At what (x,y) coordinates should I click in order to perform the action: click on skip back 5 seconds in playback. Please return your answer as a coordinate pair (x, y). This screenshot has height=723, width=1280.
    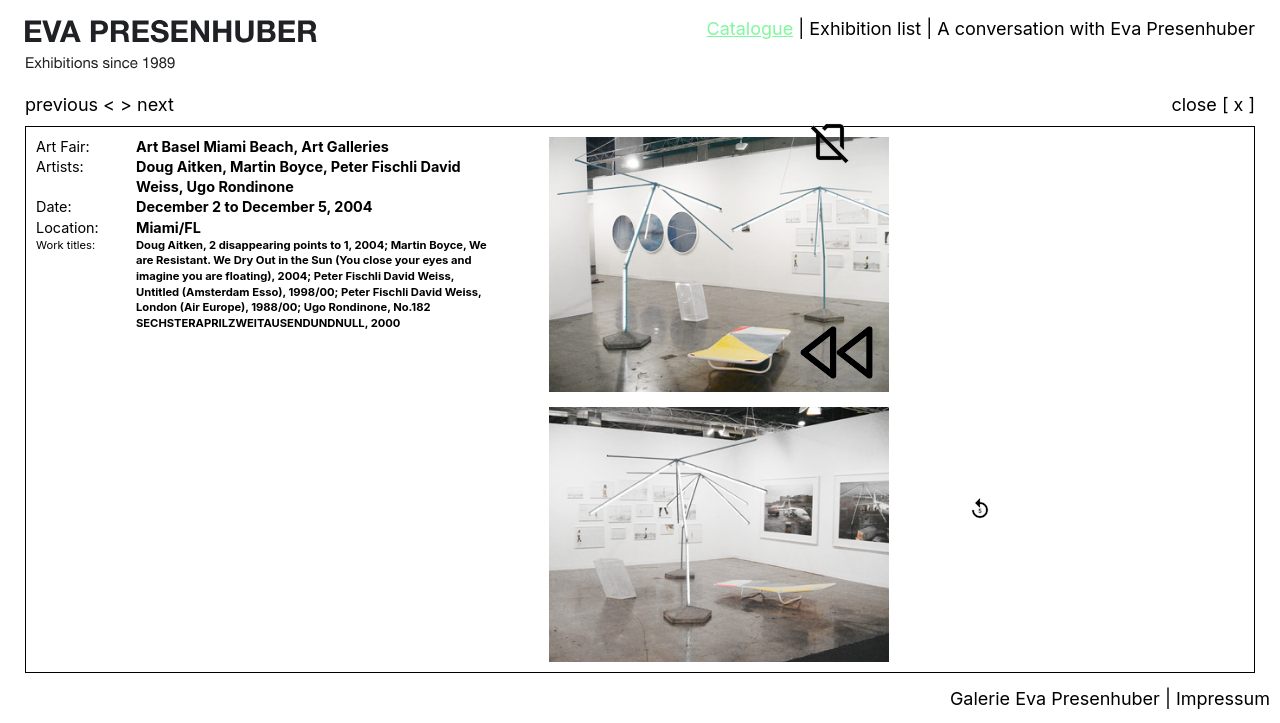
    Looking at the image, I should click on (980, 509).